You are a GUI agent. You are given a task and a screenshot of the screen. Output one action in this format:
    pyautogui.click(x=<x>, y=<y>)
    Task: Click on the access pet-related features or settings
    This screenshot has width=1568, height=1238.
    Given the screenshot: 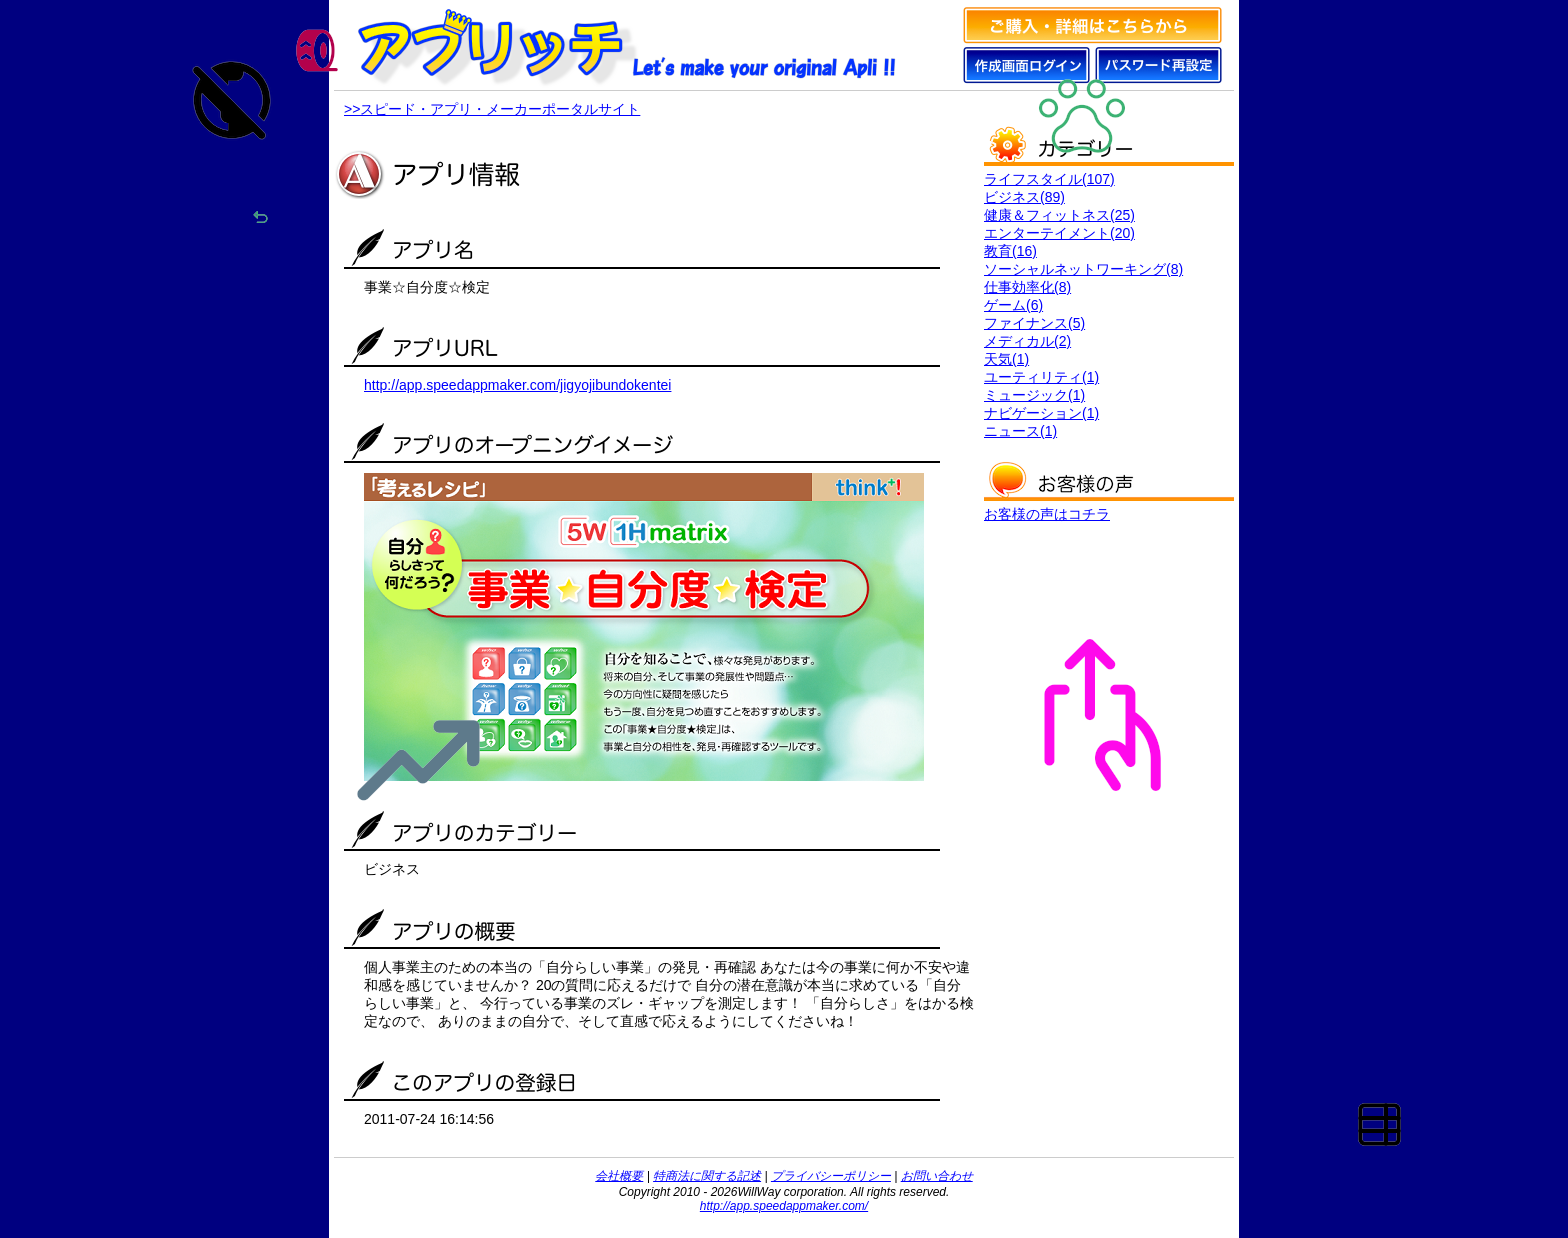 What is the action you would take?
    pyautogui.click(x=1082, y=116)
    